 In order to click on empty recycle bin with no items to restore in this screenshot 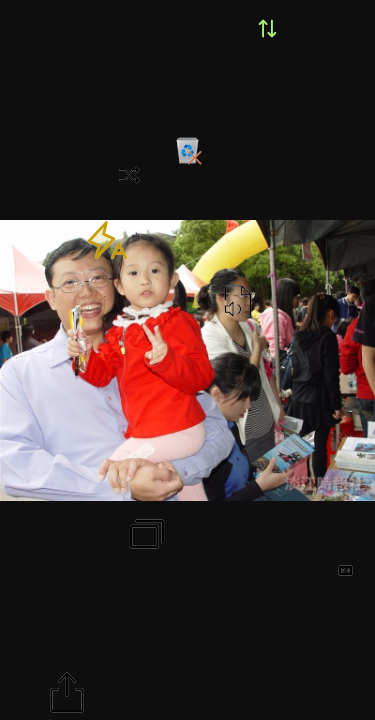, I will do `click(187, 150)`.